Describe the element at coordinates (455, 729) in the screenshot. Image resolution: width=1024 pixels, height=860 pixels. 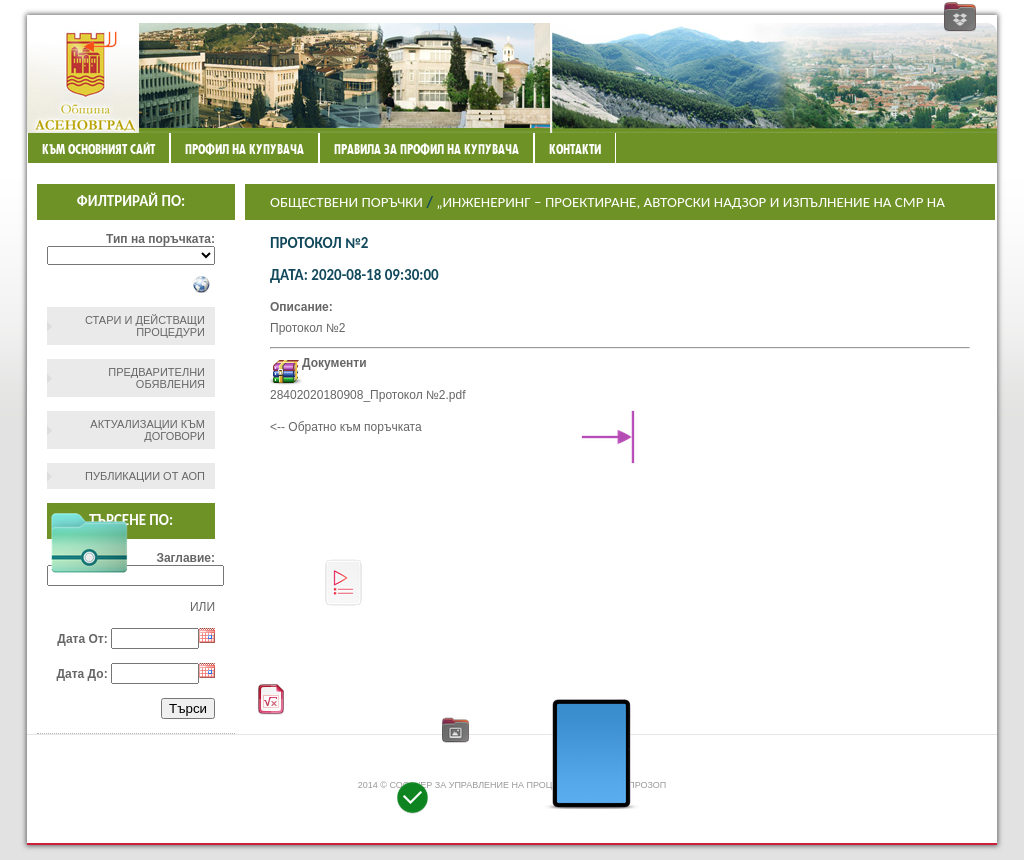
I see `open pictures folder` at that location.